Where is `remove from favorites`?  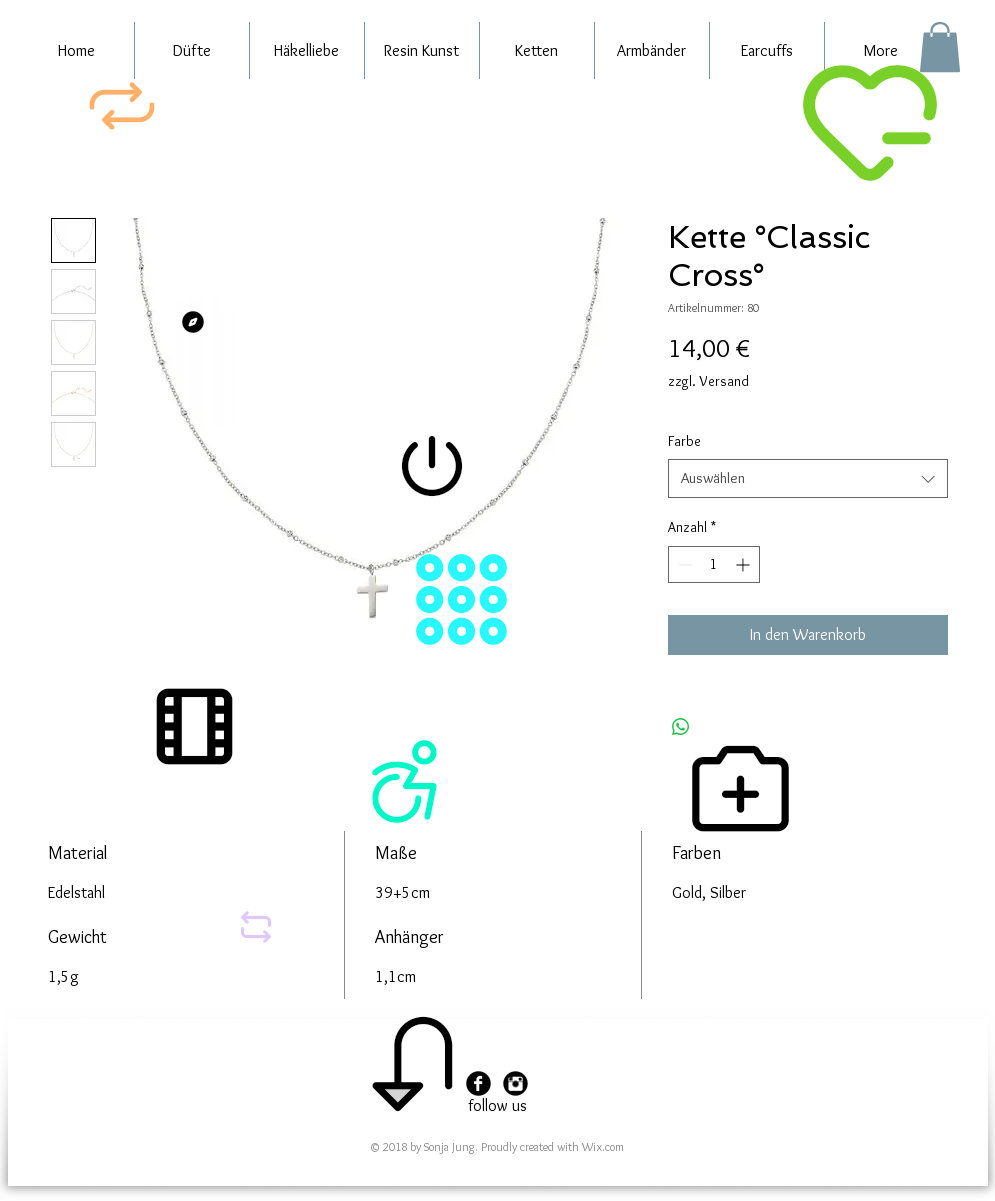 remove from favorites is located at coordinates (870, 120).